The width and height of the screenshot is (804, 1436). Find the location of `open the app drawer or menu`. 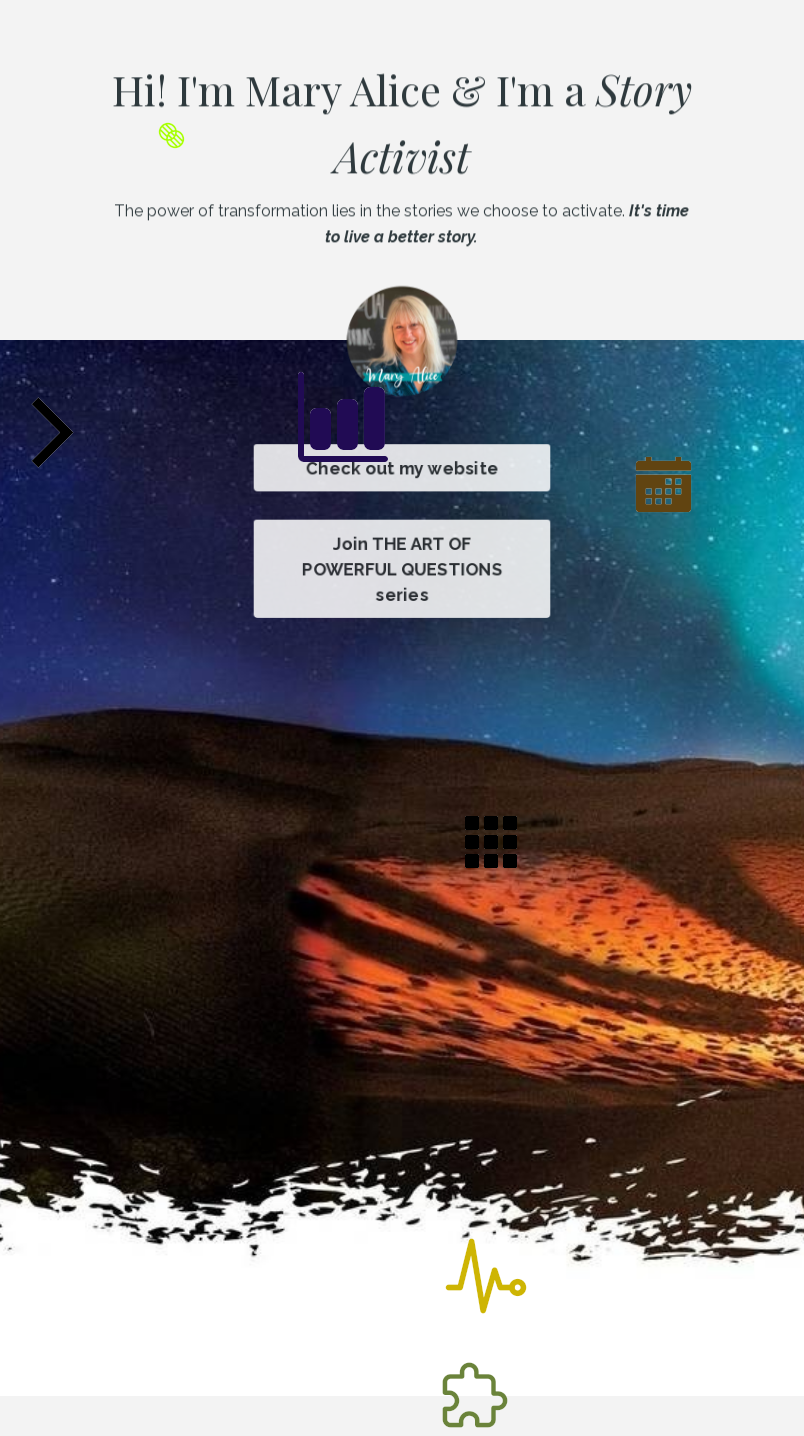

open the app drawer or menu is located at coordinates (491, 842).